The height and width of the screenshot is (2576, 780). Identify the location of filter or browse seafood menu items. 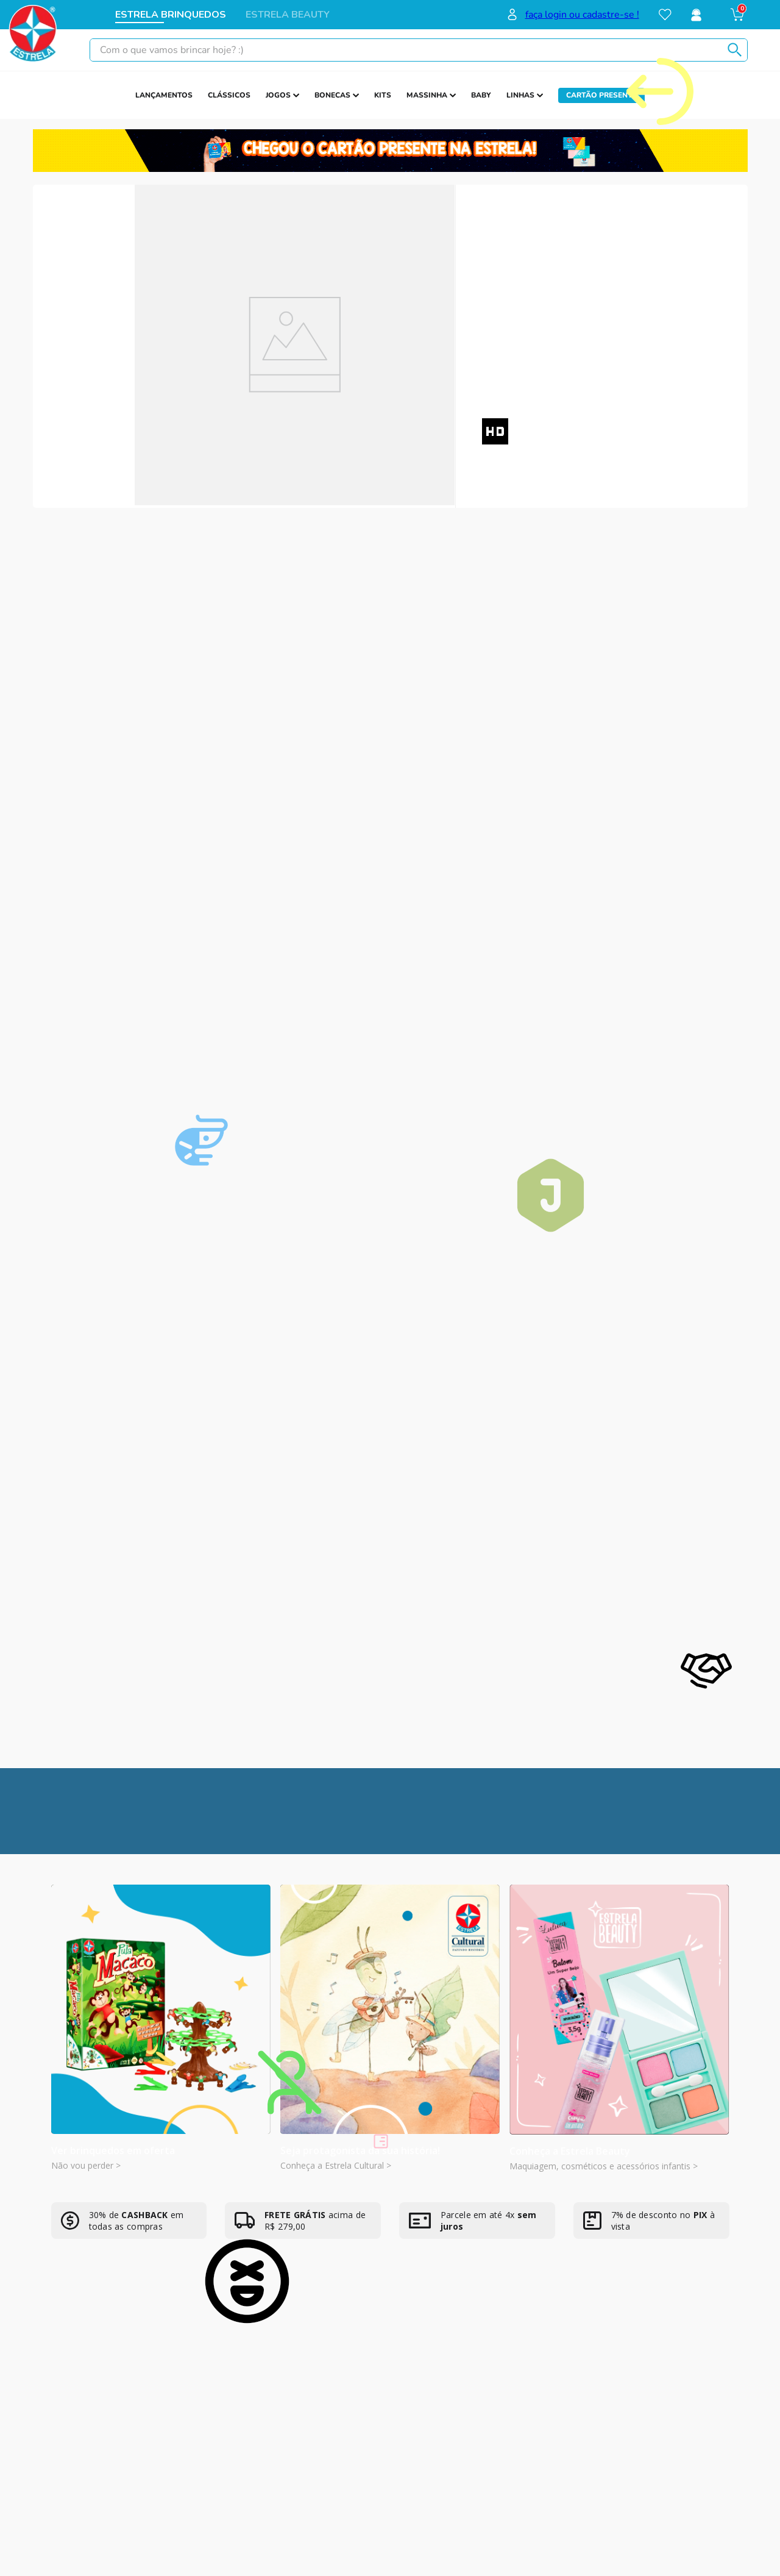
(201, 1141).